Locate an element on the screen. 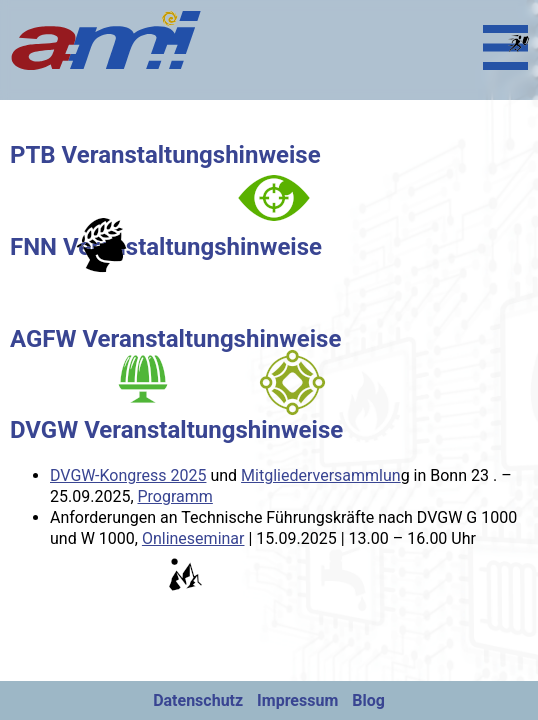  represents a roman empire or ancient history themed game is located at coordinates (102, 244).